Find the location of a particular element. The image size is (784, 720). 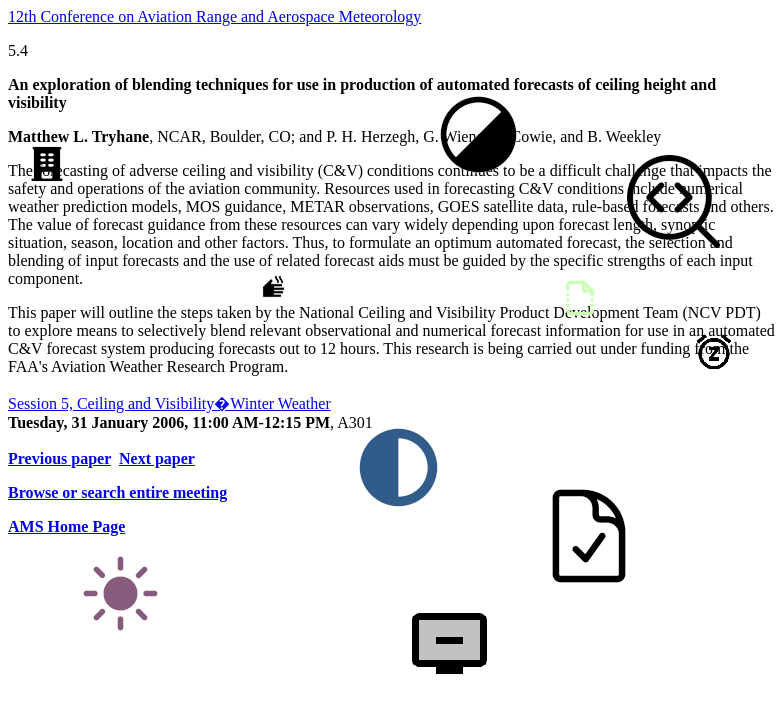

activate hand dryer is located at coordinates (274, 286).